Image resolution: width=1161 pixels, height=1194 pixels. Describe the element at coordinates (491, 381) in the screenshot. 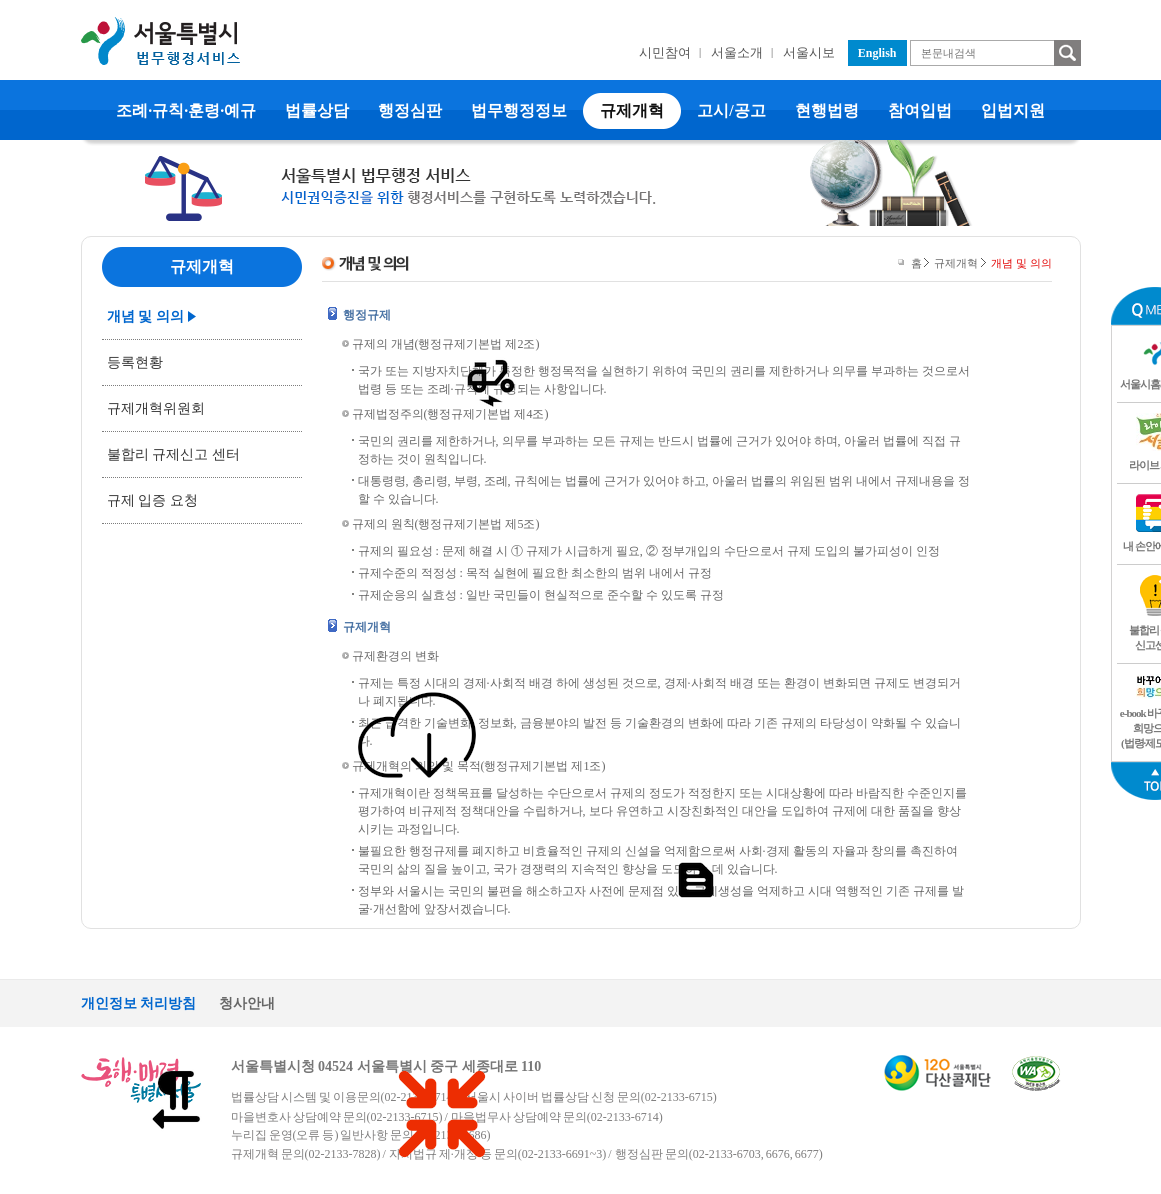

I see `select electric moped as transportation mode` at that location.